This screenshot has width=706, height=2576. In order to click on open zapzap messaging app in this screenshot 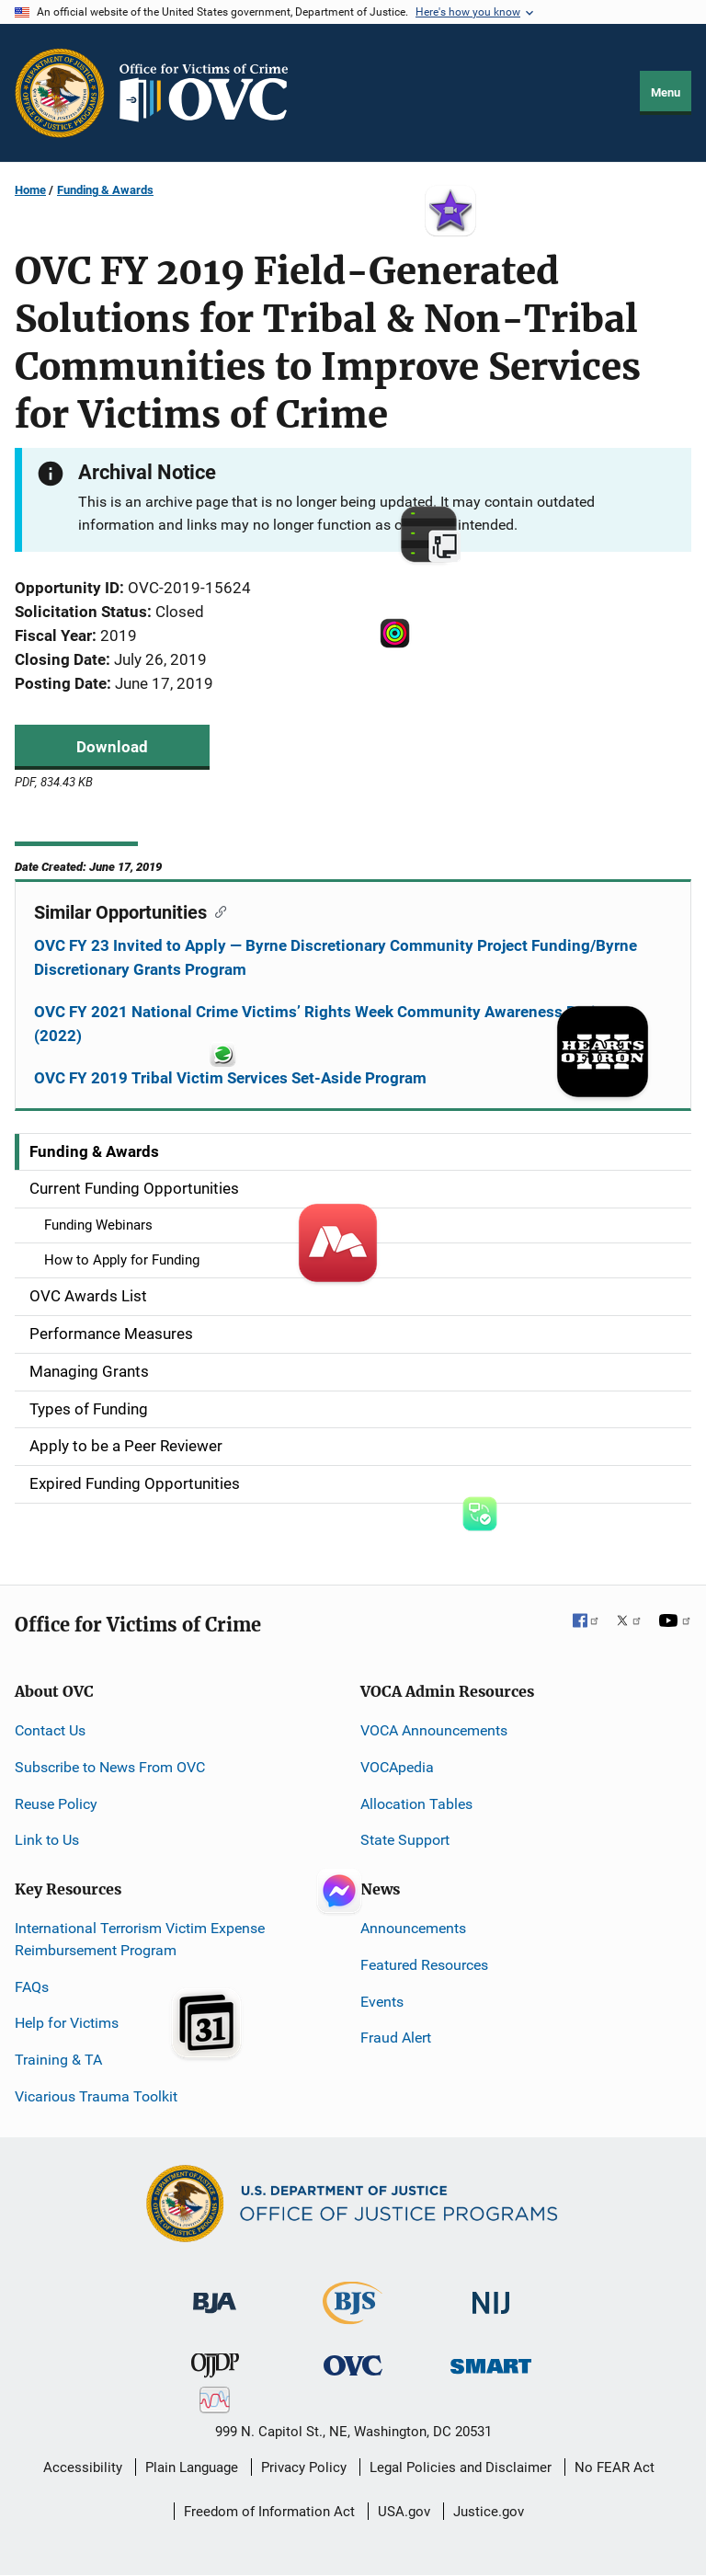, I will do `click(224, 1053)`.